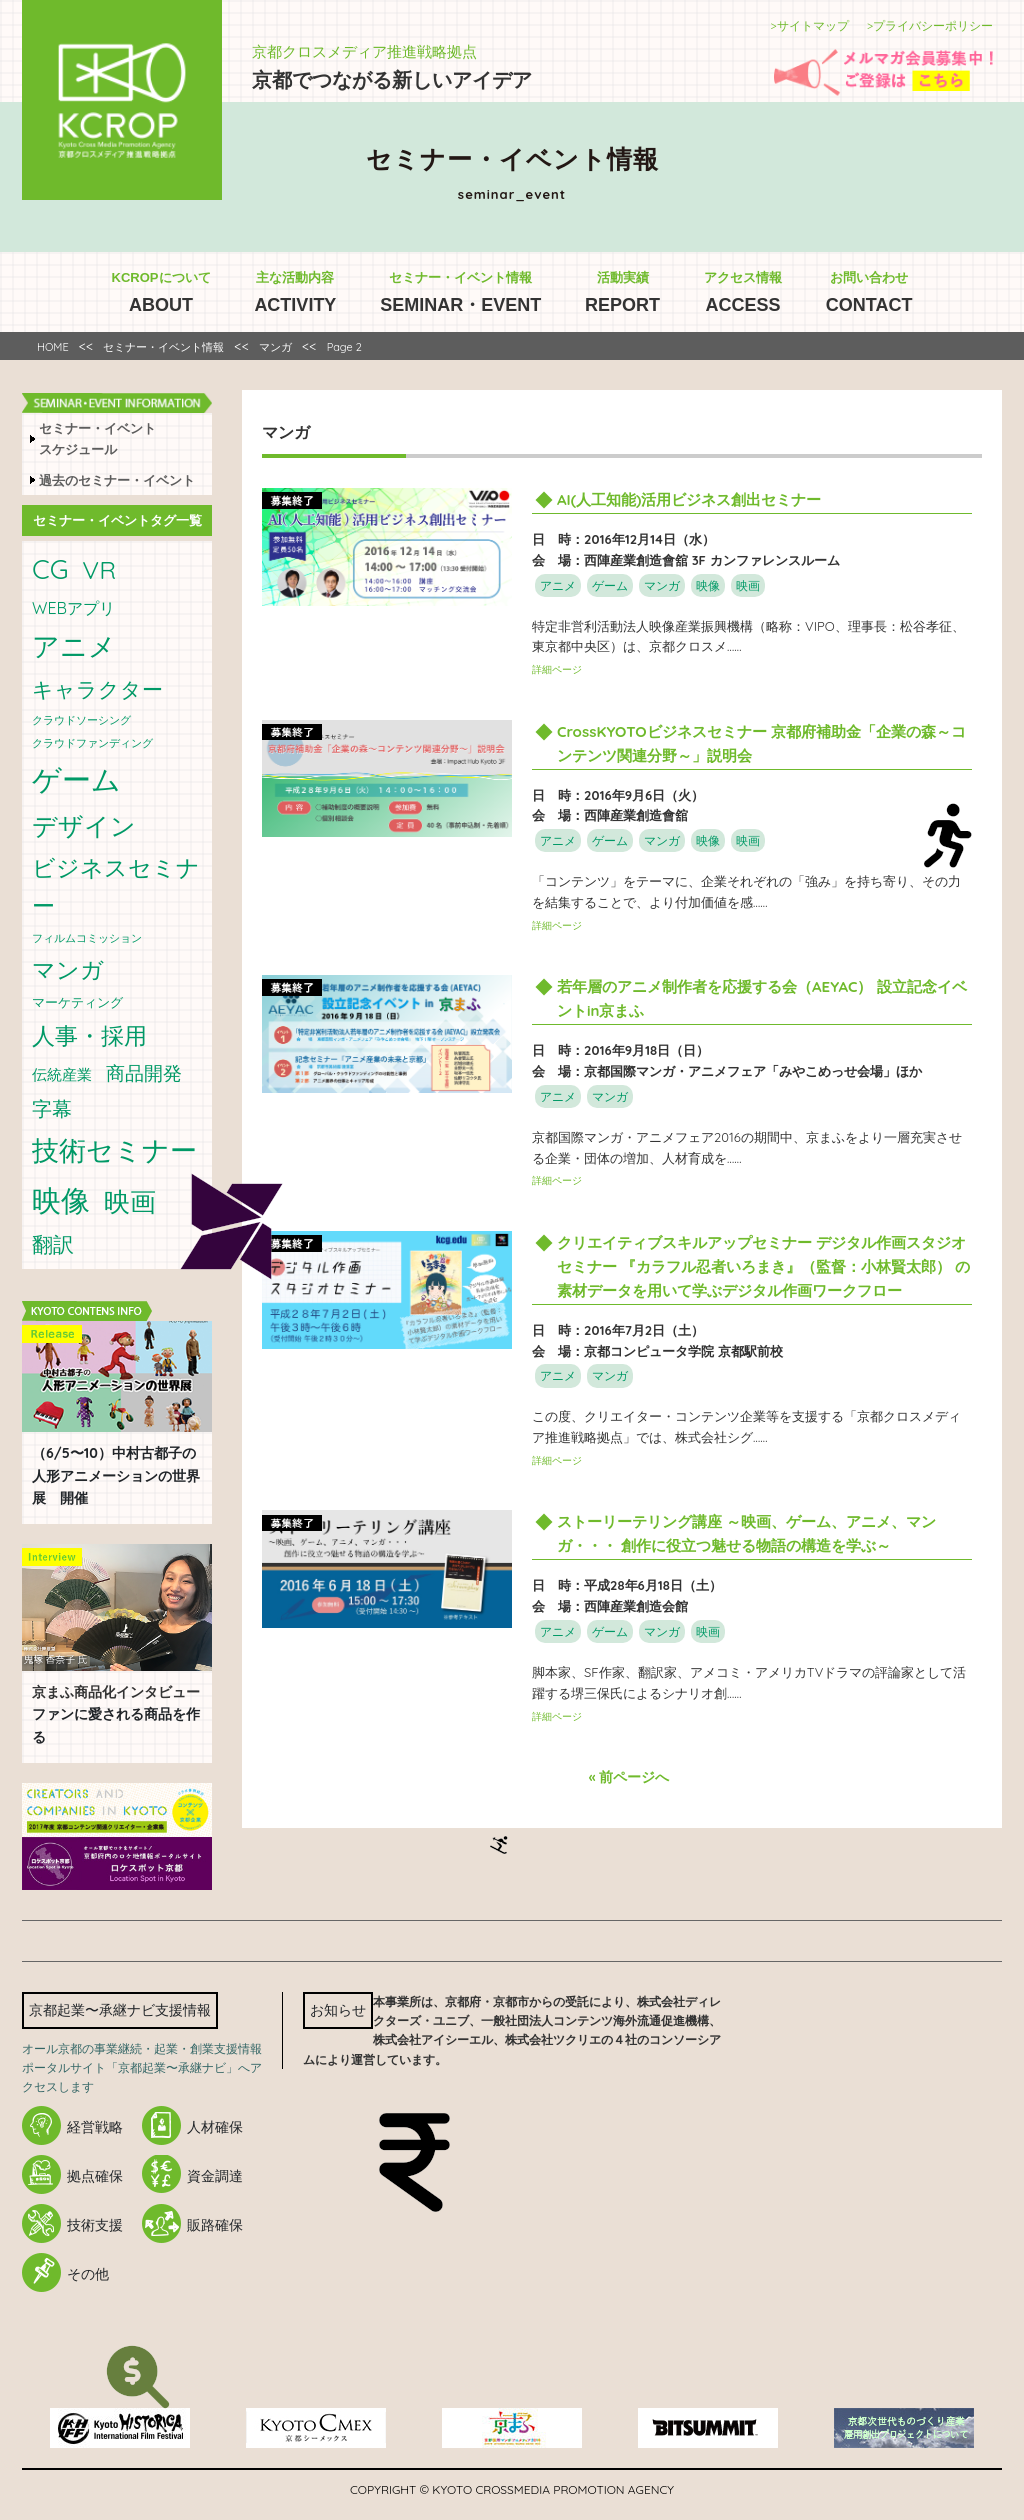 Image resolution: width=1024 pixels, height=2520 pixels. I want to click on view price in indian rupees, so click(414, 2162).